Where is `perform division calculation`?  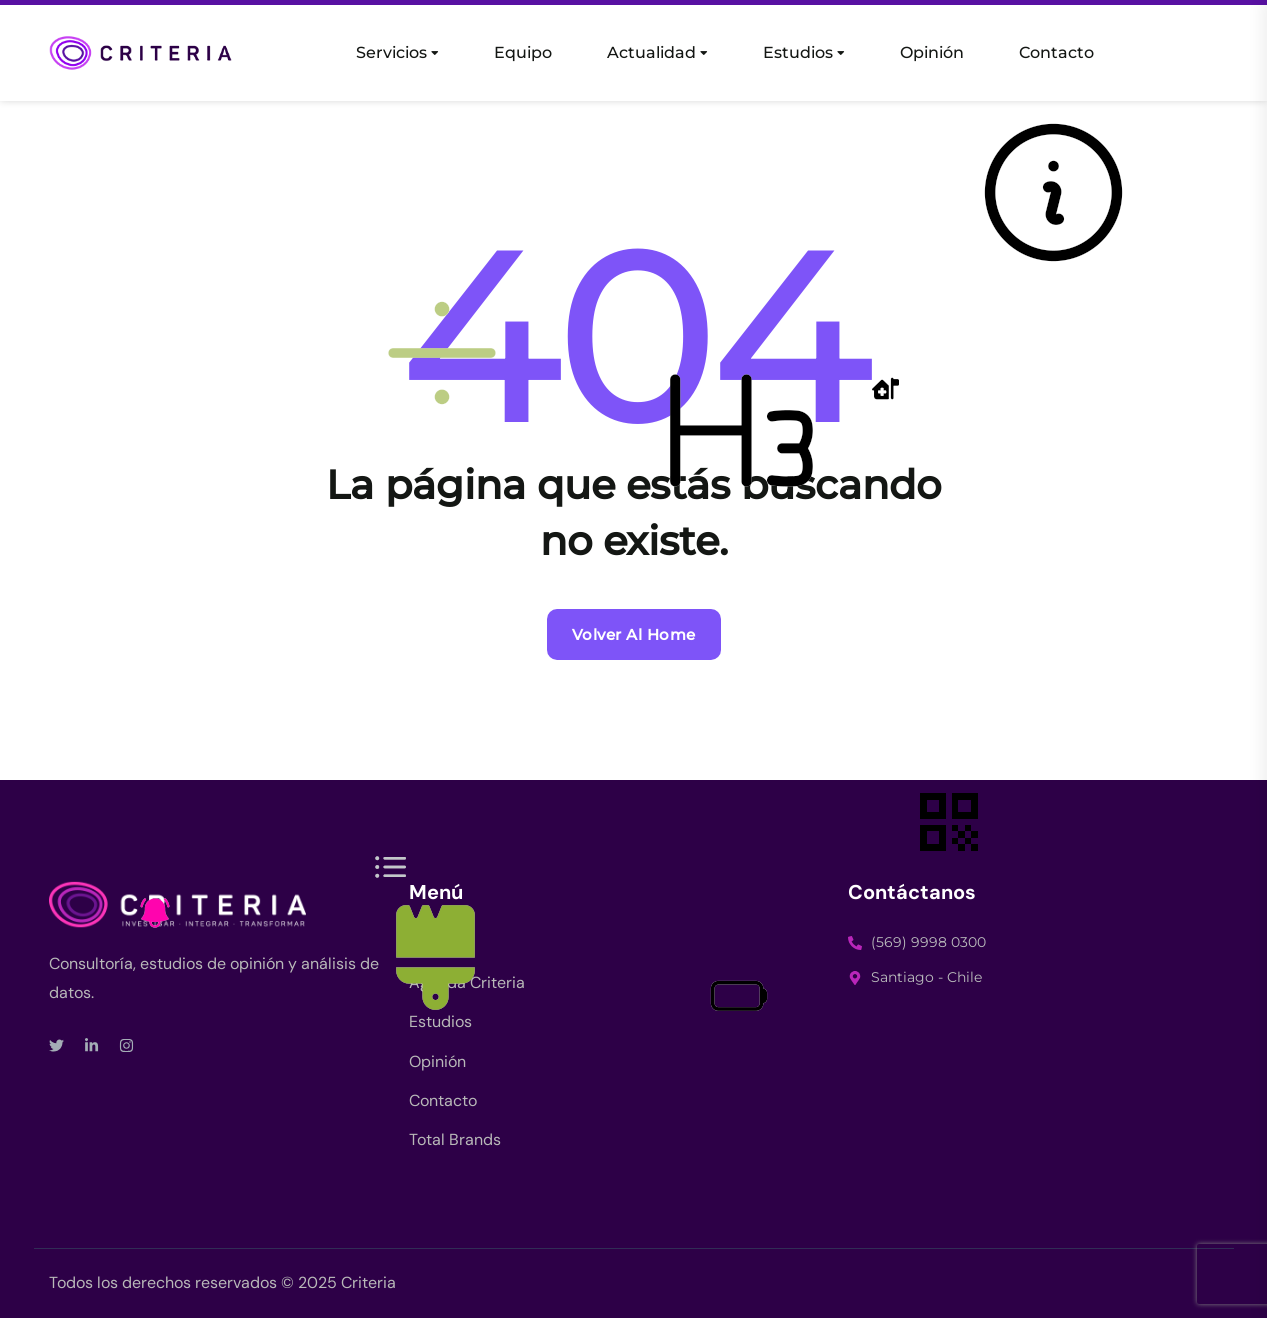 perform division calculation is located at coordinates (442, 353).